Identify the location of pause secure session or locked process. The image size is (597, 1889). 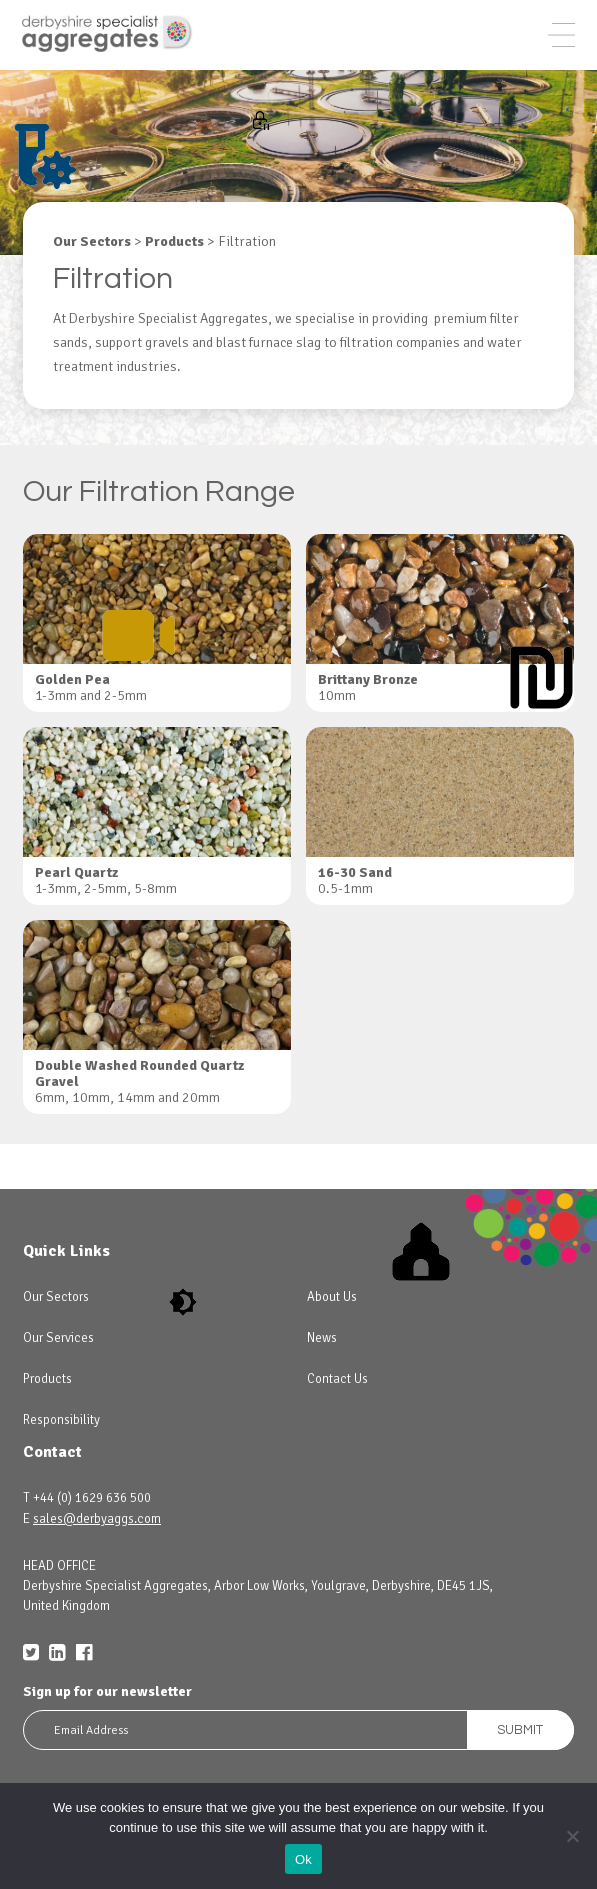
(260, 120).